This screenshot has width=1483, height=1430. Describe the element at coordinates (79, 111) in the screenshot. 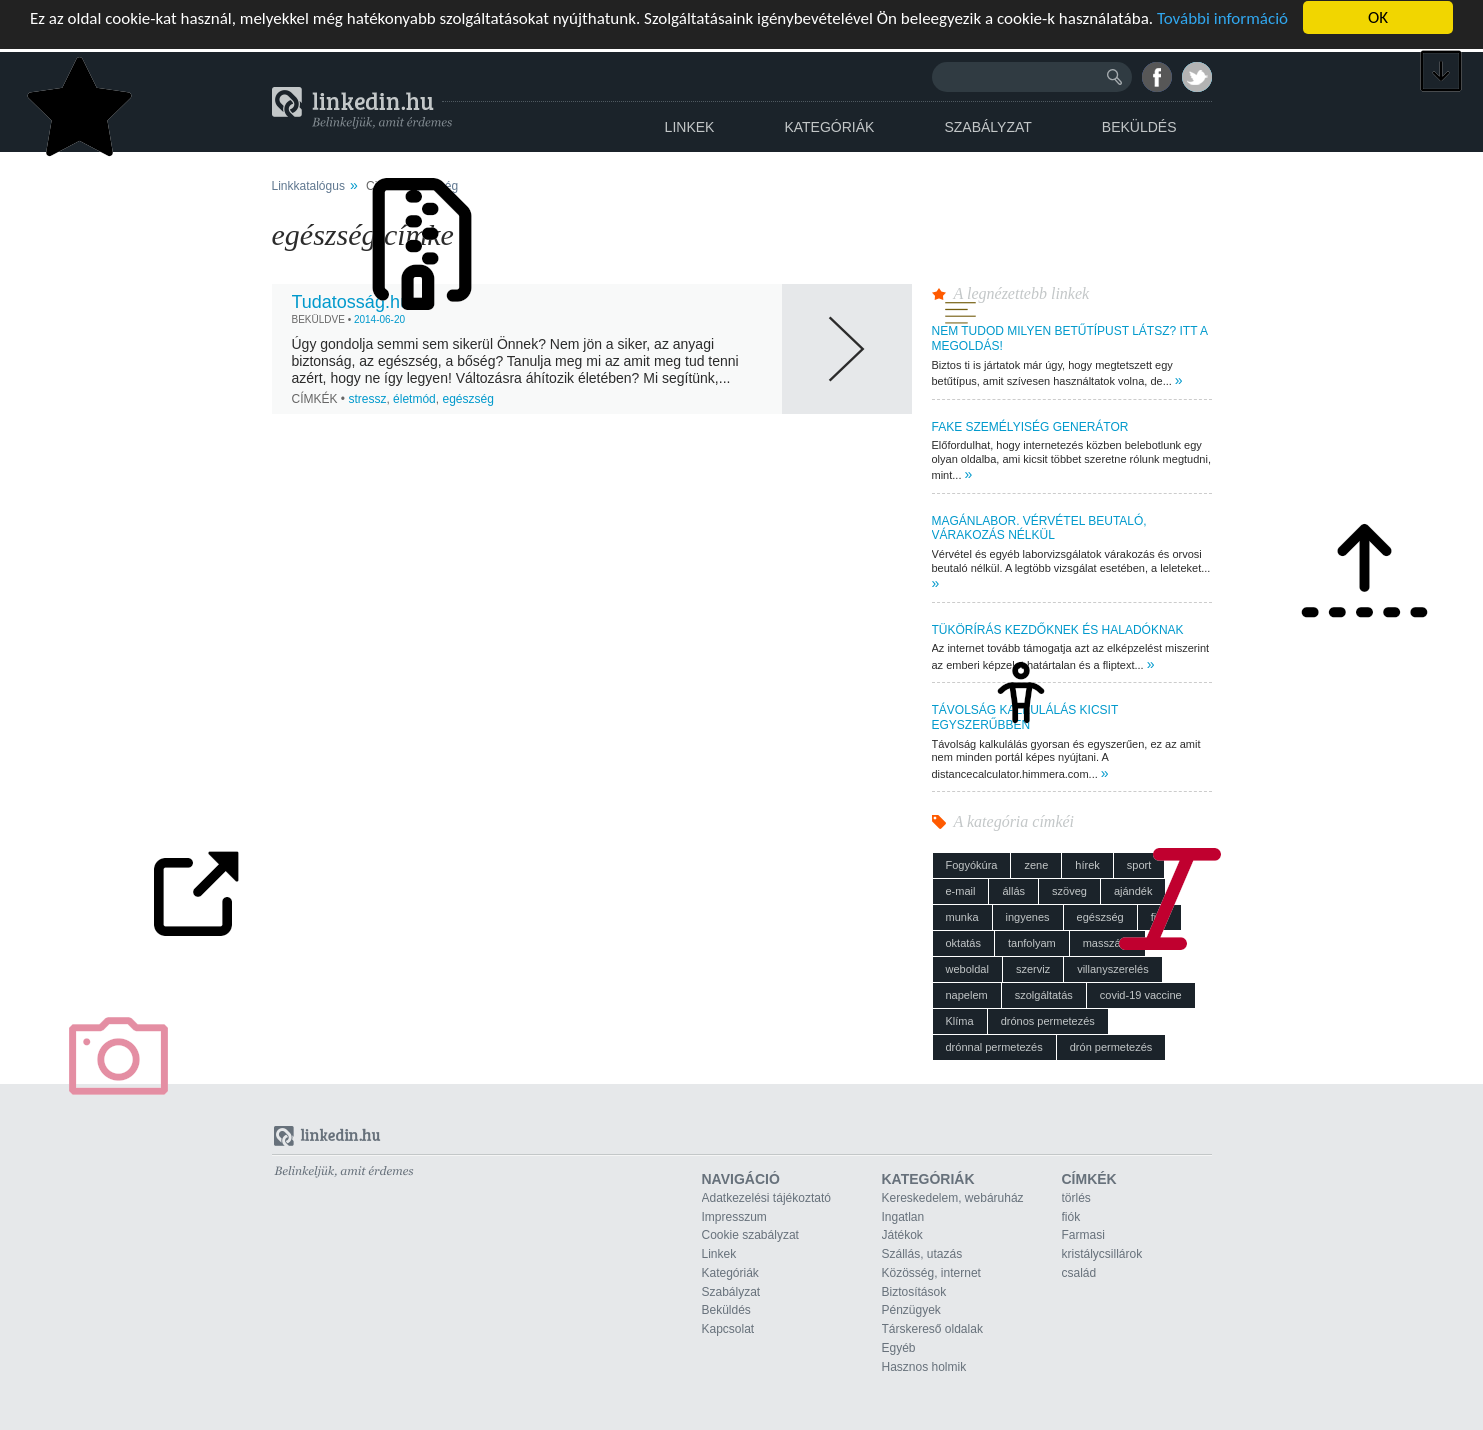

I see `indicates a favorited or starred item` at that location.